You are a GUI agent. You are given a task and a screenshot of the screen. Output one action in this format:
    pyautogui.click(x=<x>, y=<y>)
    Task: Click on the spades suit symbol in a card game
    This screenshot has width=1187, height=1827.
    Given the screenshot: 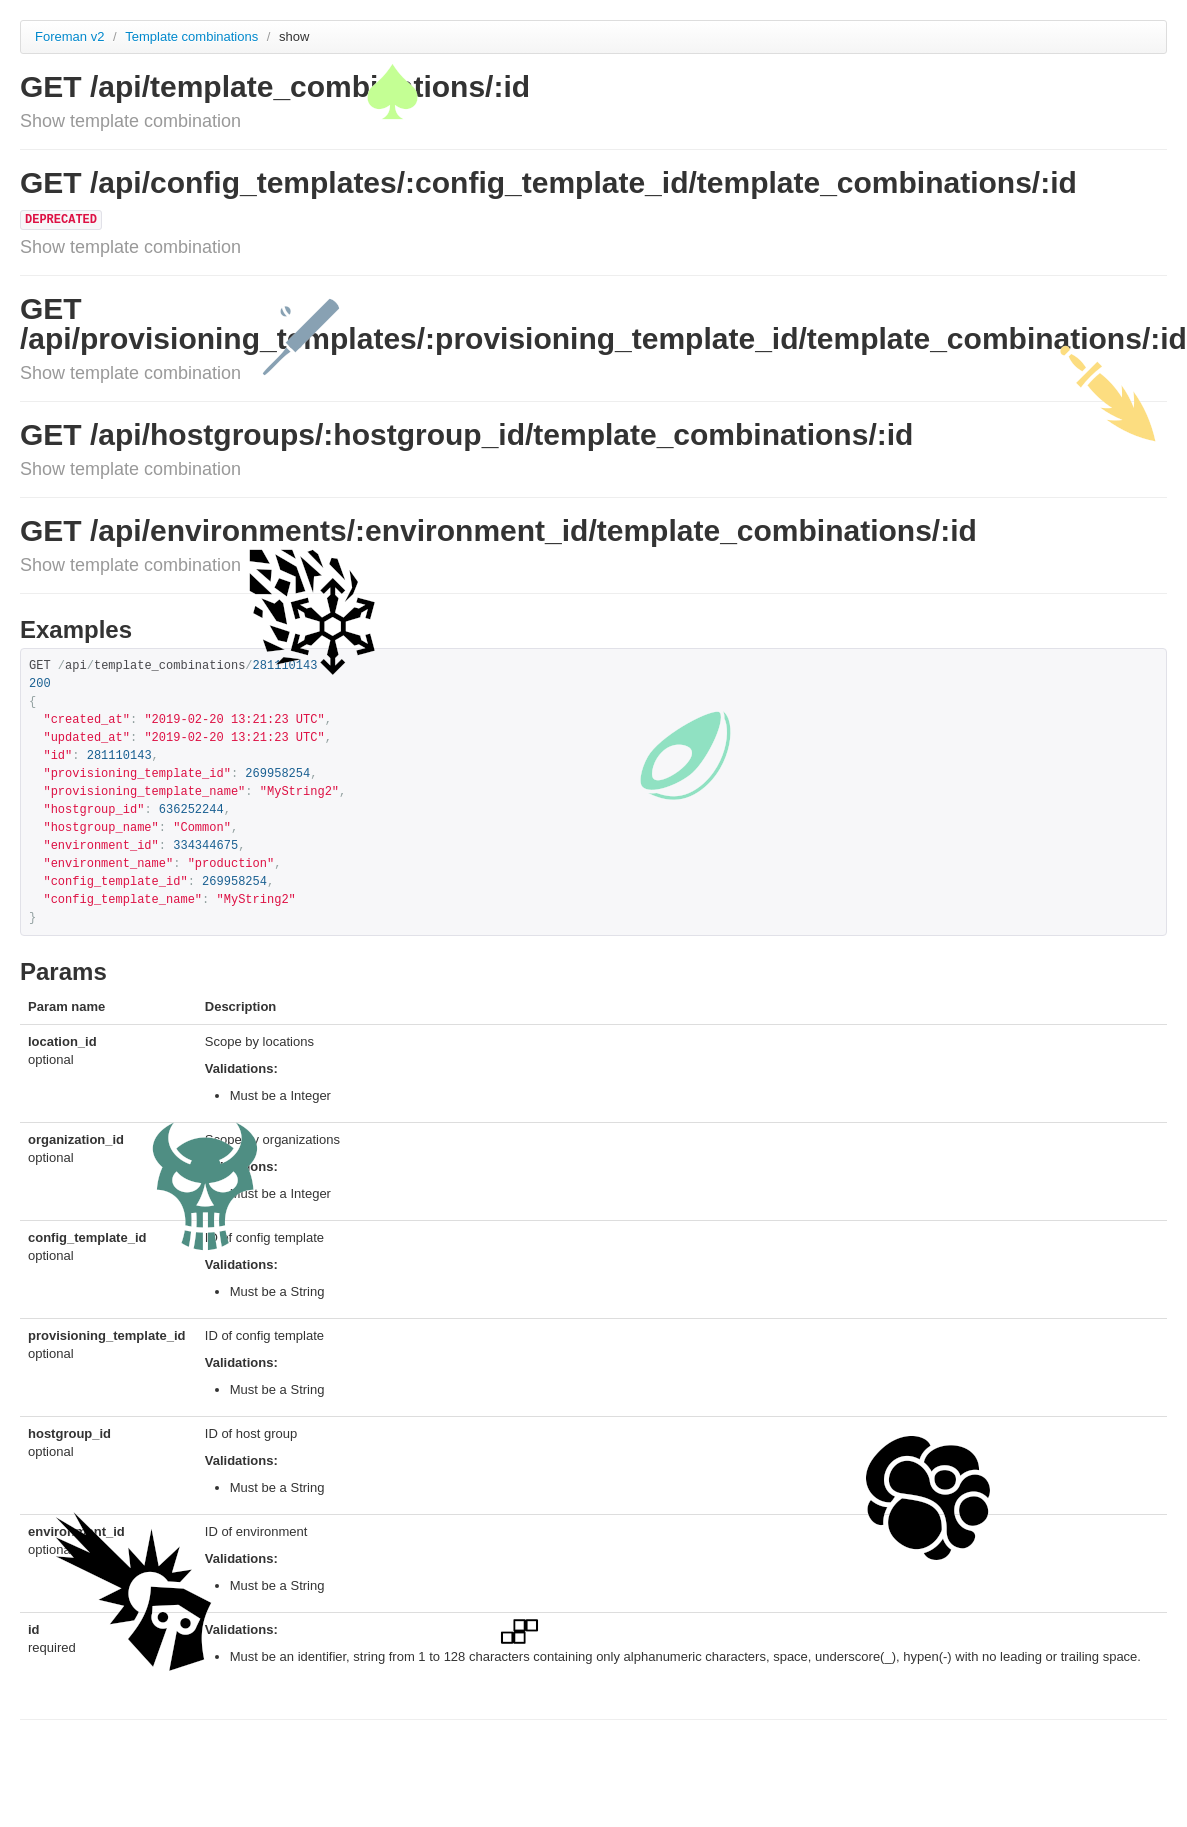 What is the action you would take?
    pyautogui.click(x=392, y=91)
    